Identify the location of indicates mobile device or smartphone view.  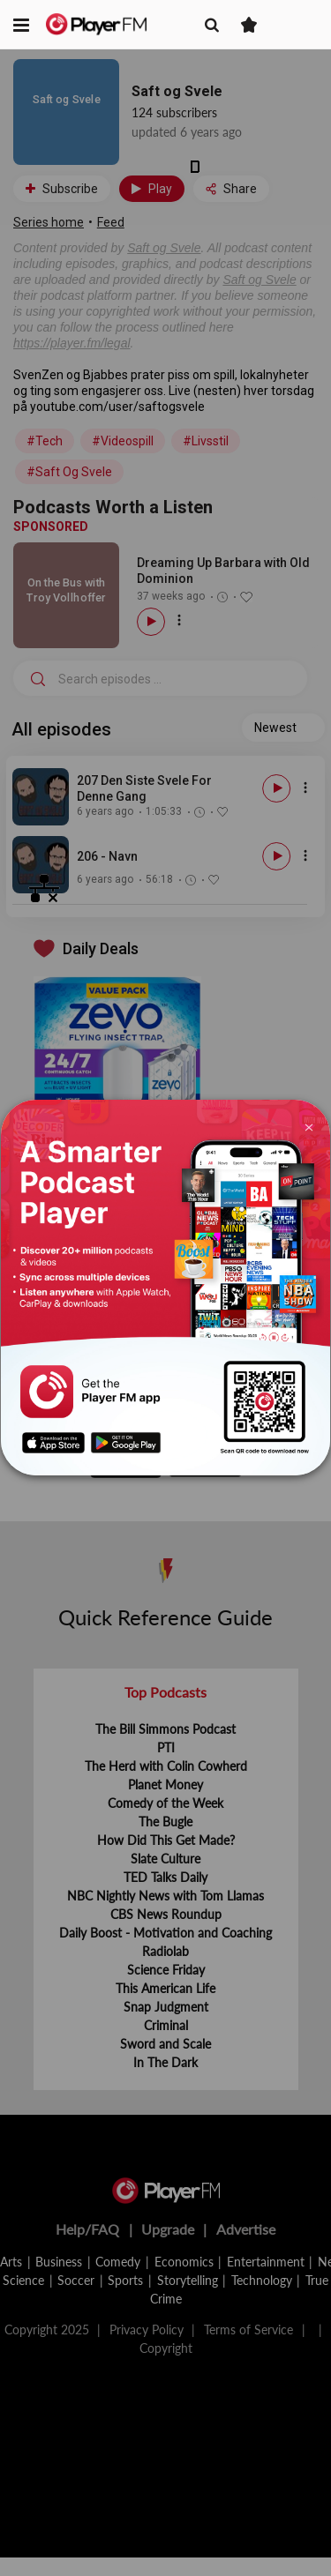
(195, 167).